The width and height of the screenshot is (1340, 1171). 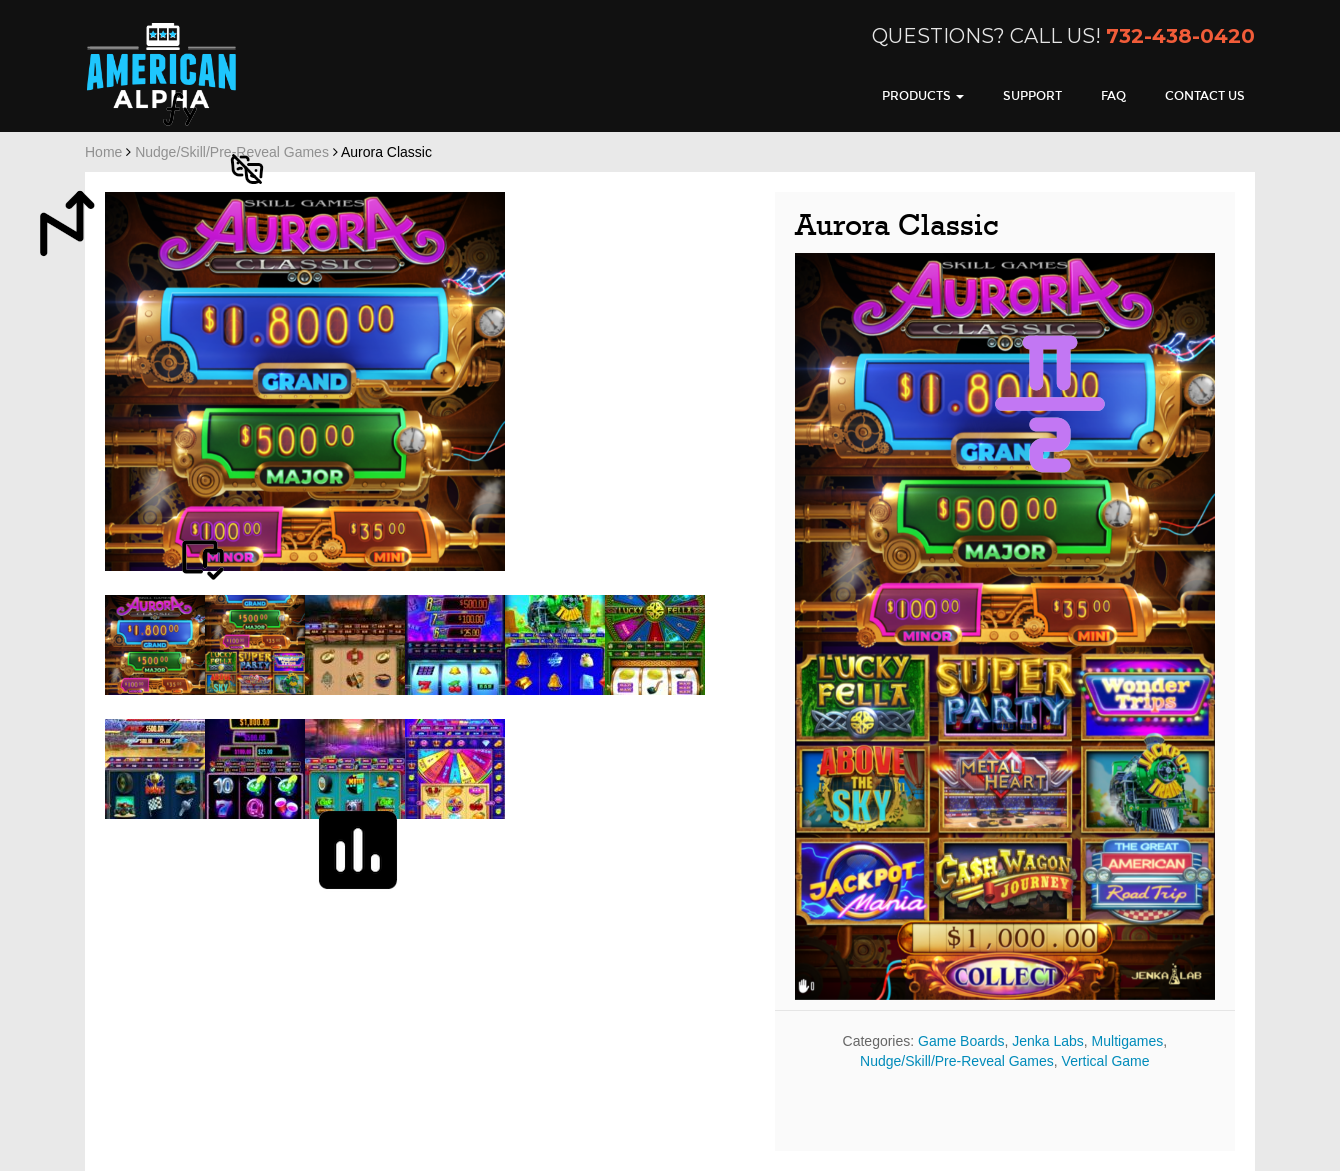 I want to click on indicates an indirect or alternate route, so click(x=65, y=223).